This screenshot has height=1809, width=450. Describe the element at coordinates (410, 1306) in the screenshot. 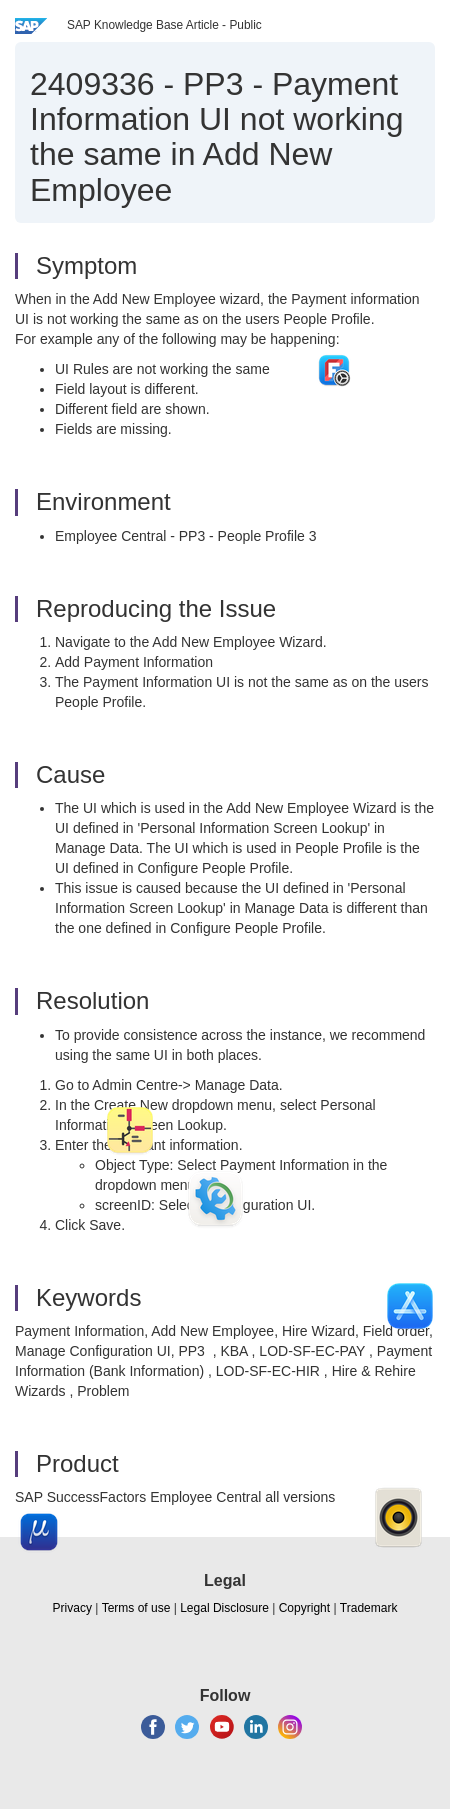

I see `open the app store to browse and download applications` at that location.